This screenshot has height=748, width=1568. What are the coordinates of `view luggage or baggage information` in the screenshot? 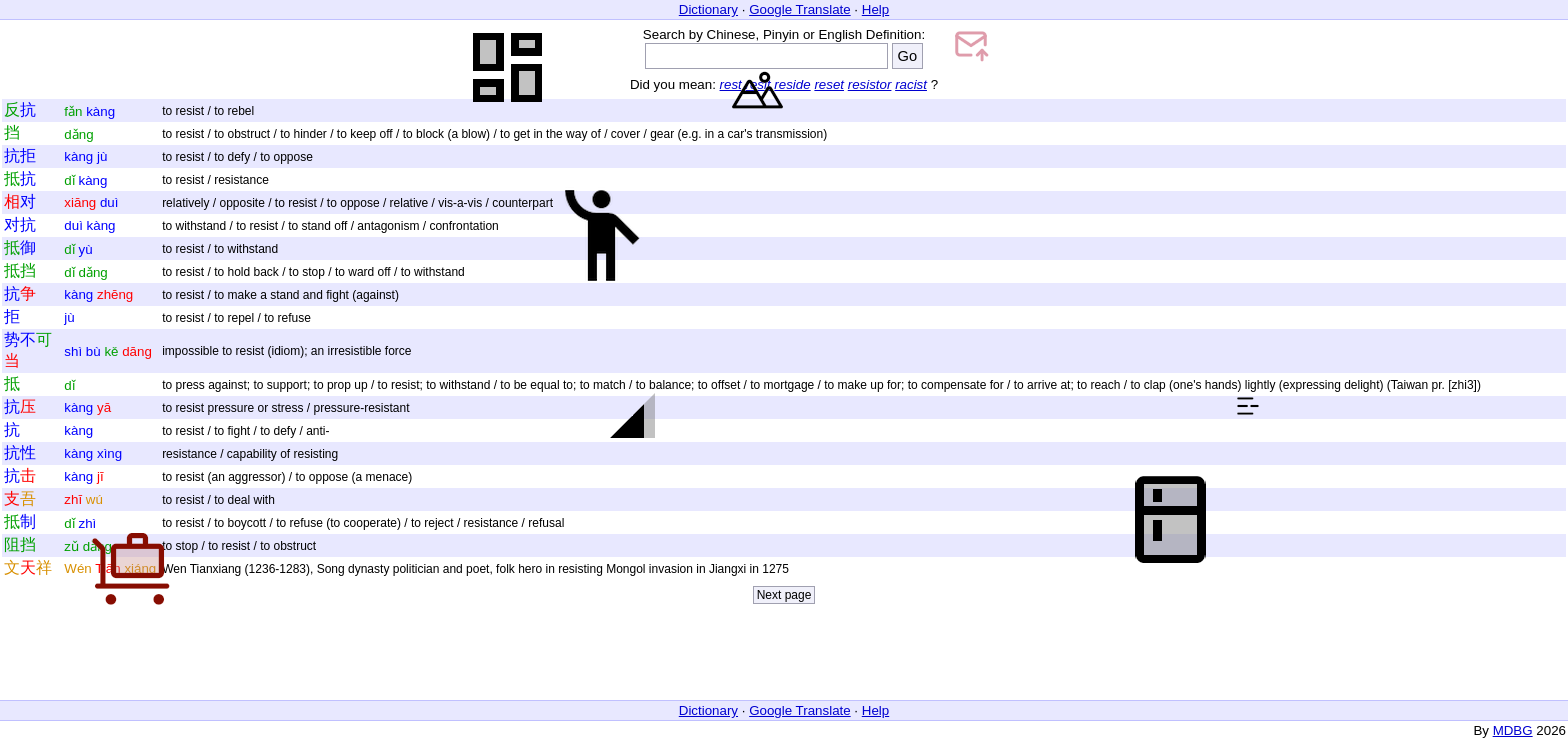 It's located at (129, 567).